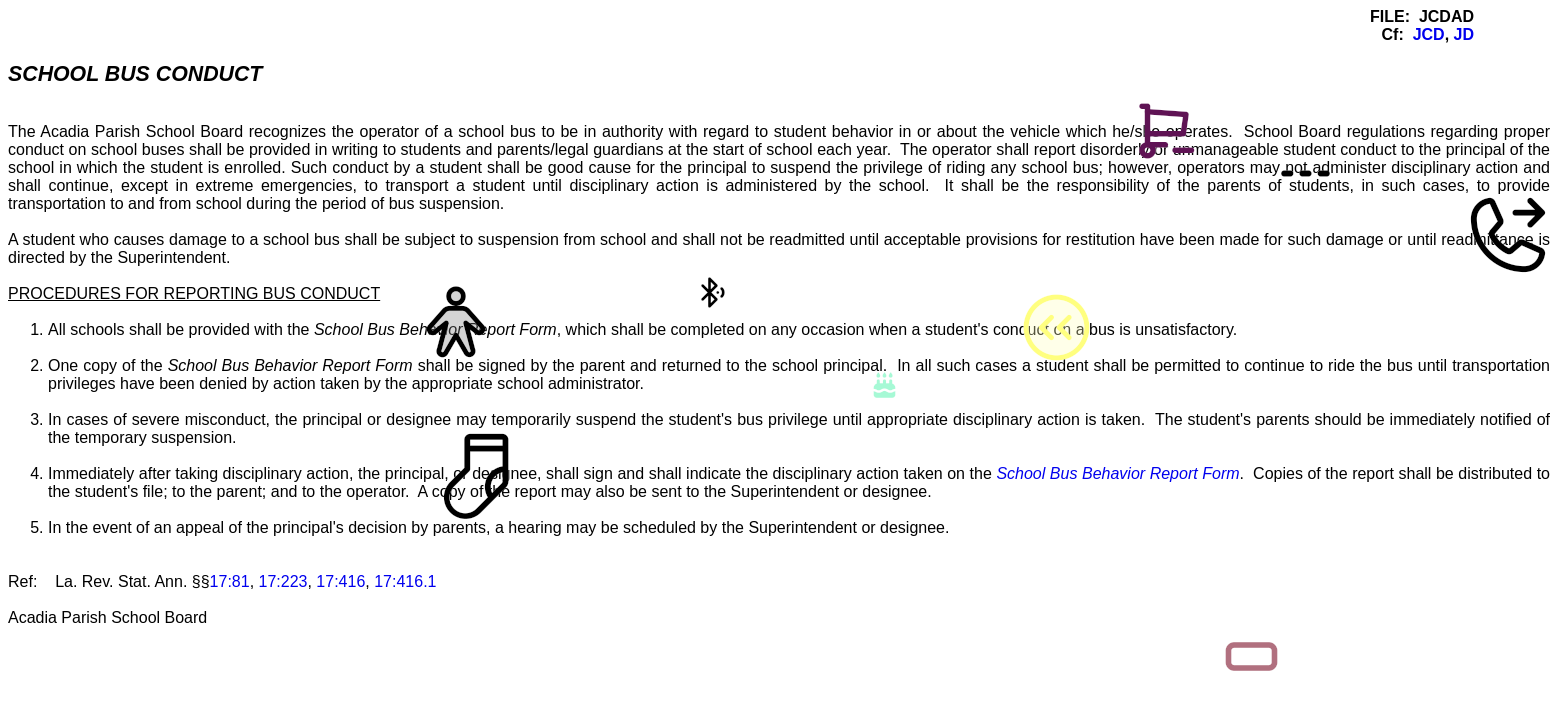 Image resolution: width=1568 pixels, height=720 pixels. I want to click on searching for nearby bluetooth devices, so click(709, 292).